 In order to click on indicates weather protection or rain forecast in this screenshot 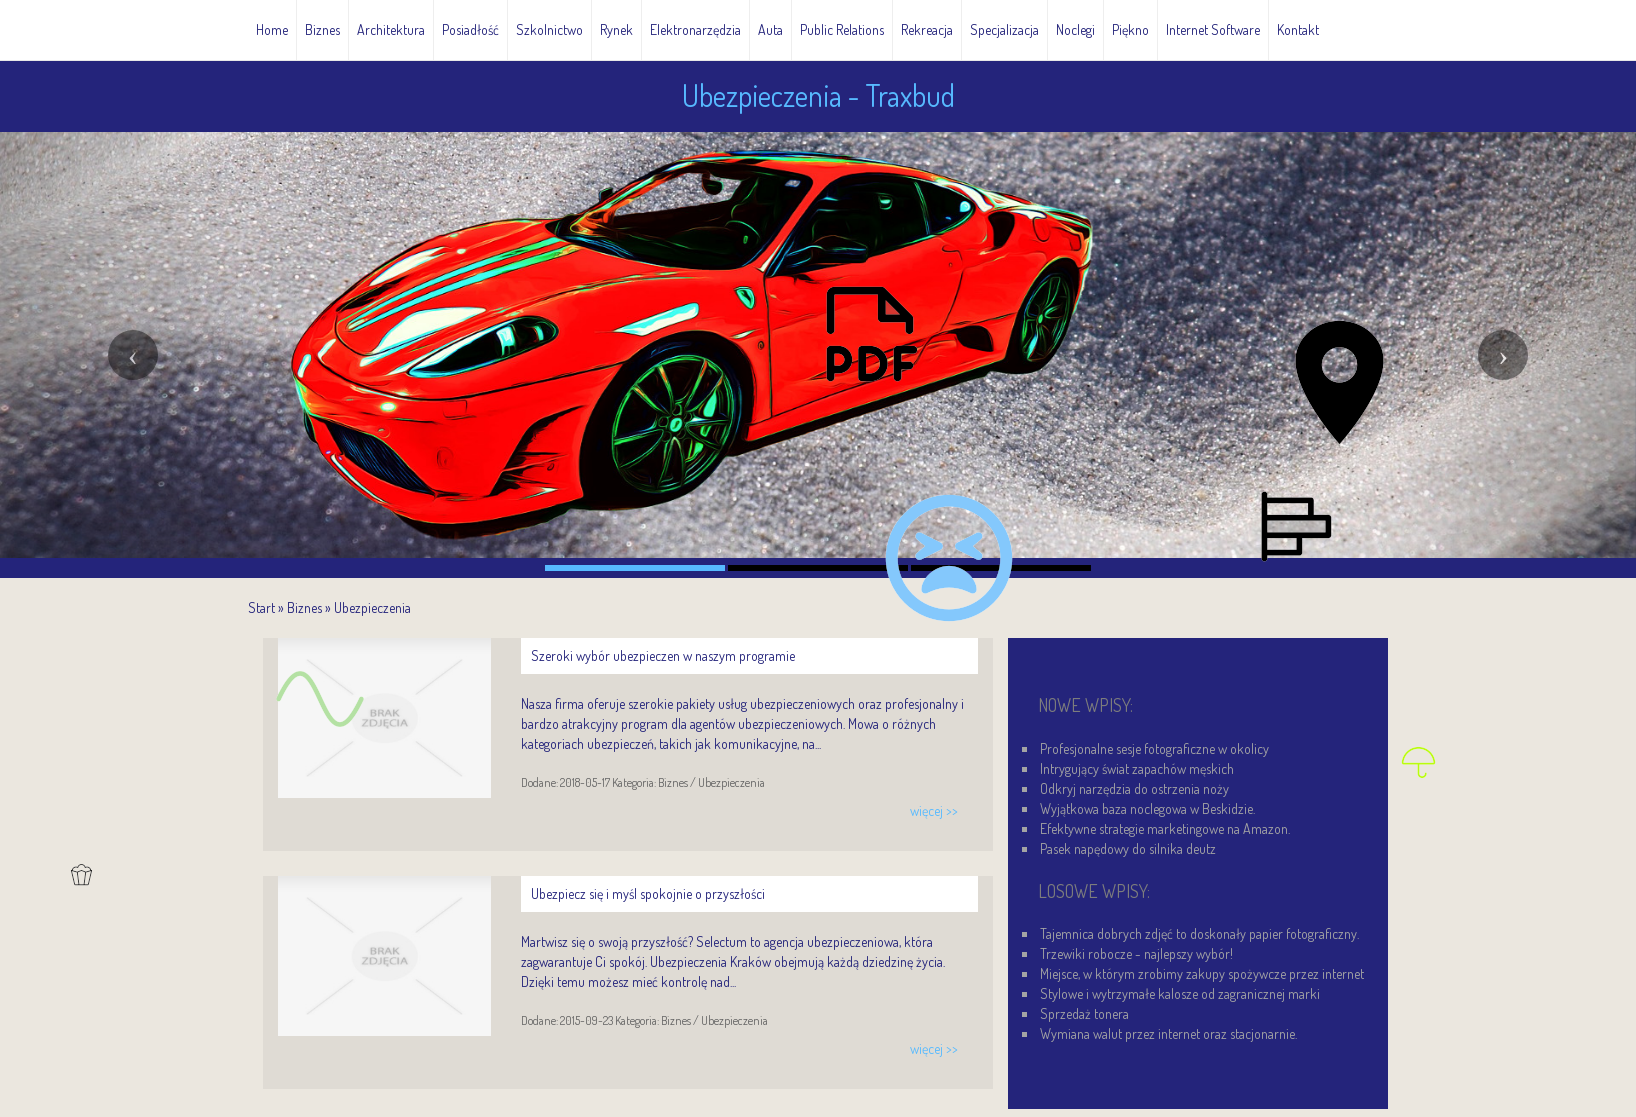, I will do `click(1418, 762)`.